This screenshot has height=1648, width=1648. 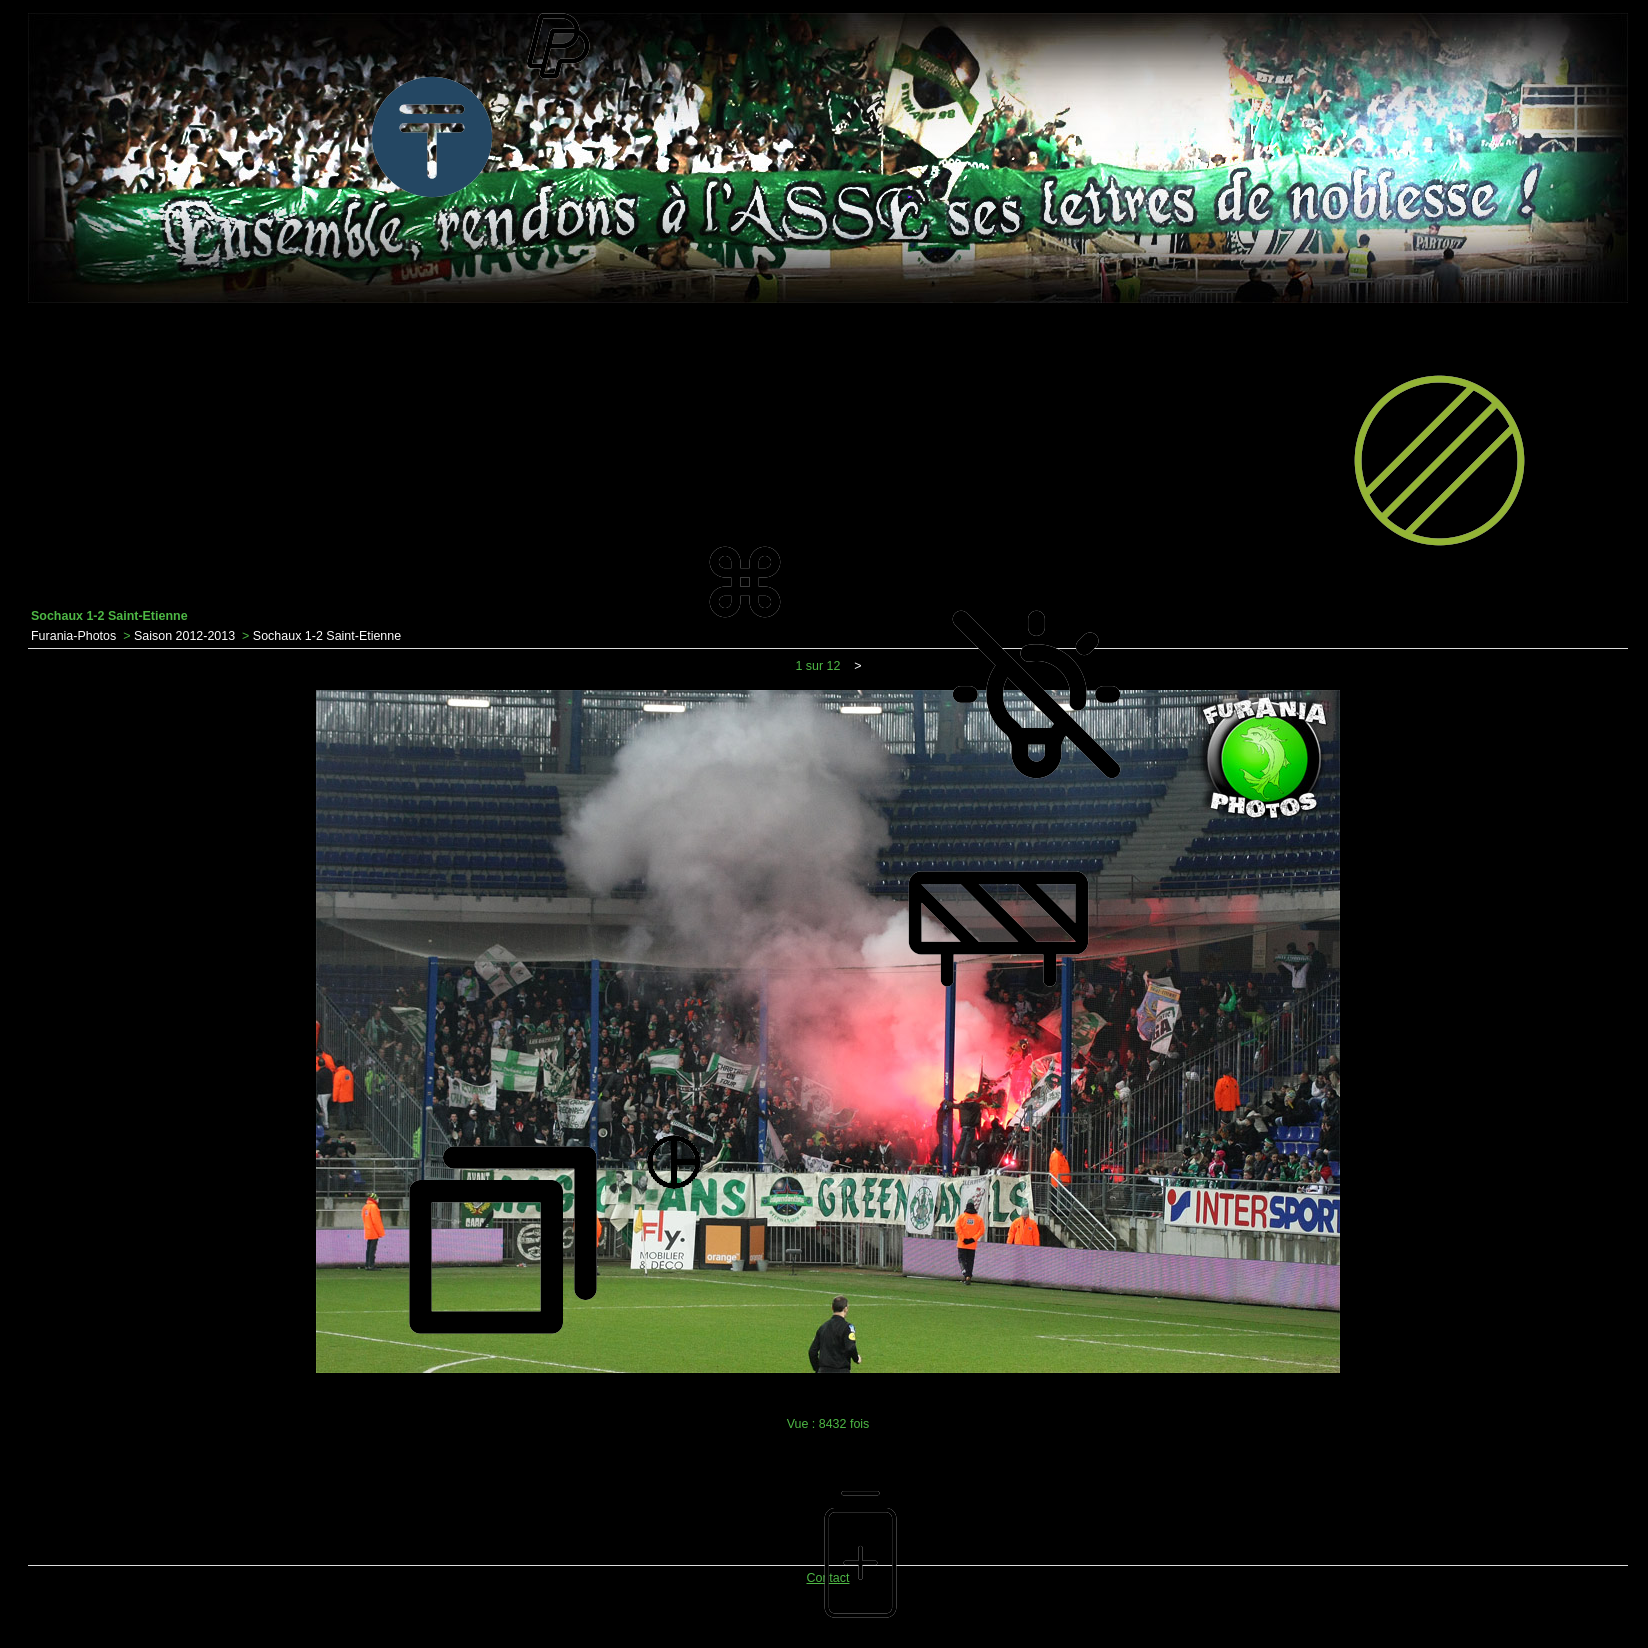 I want to click on access keyboard shortcuts, so click(x=745, y=582).